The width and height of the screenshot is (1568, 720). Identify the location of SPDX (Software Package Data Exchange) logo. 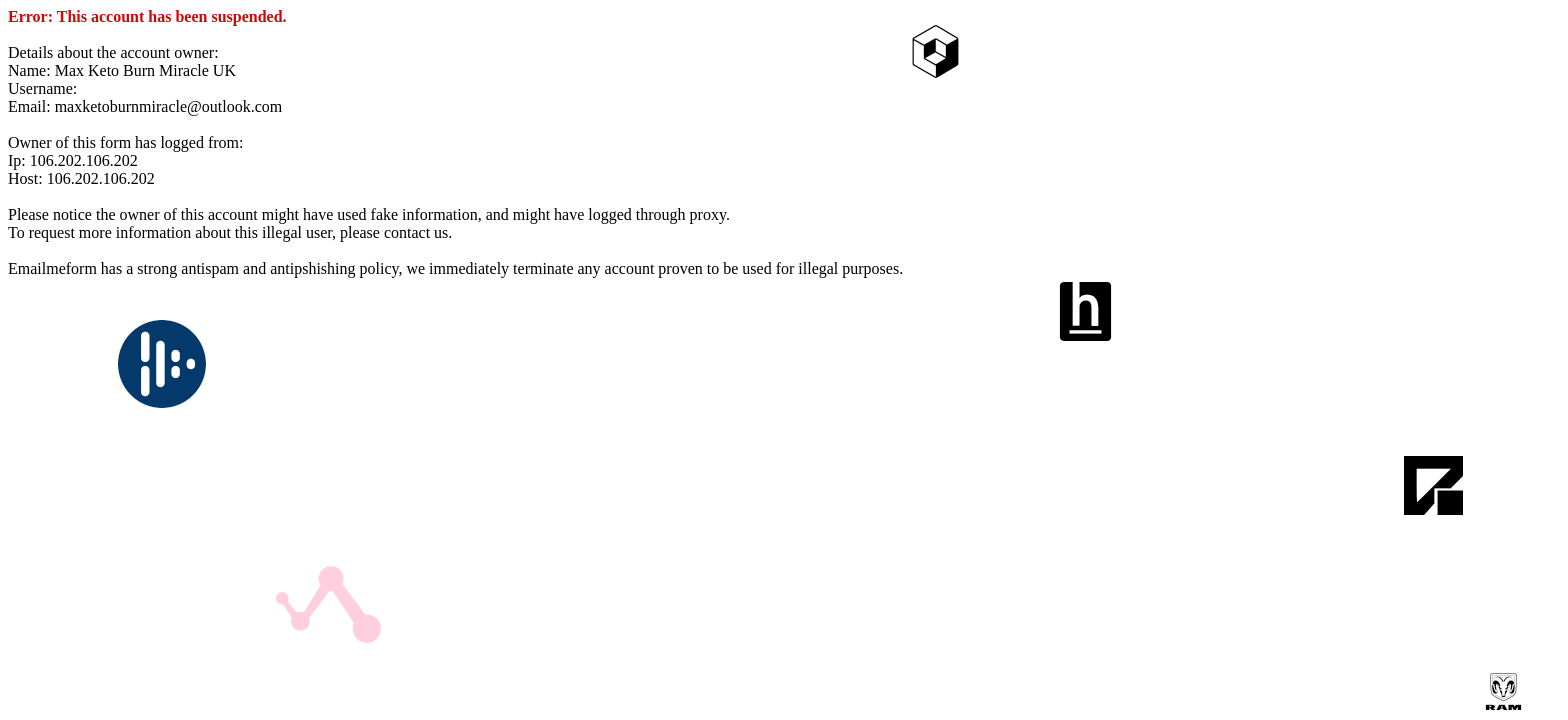
(1433, 485).